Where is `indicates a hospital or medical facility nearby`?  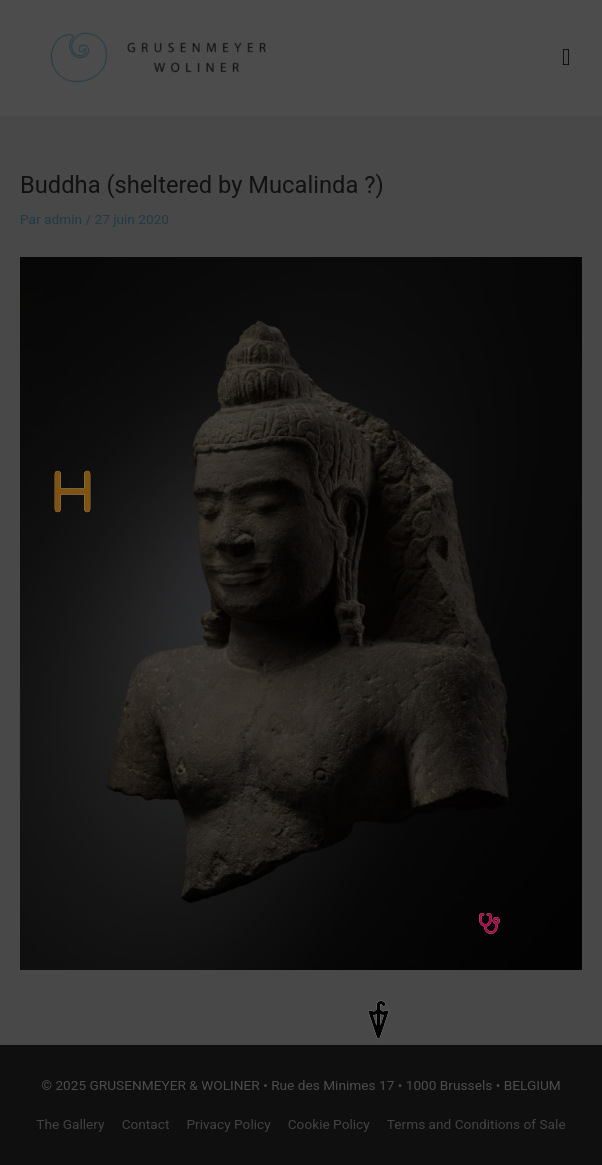 indicates a hospital or medical facility nearby is located at coordinates (72, 491).